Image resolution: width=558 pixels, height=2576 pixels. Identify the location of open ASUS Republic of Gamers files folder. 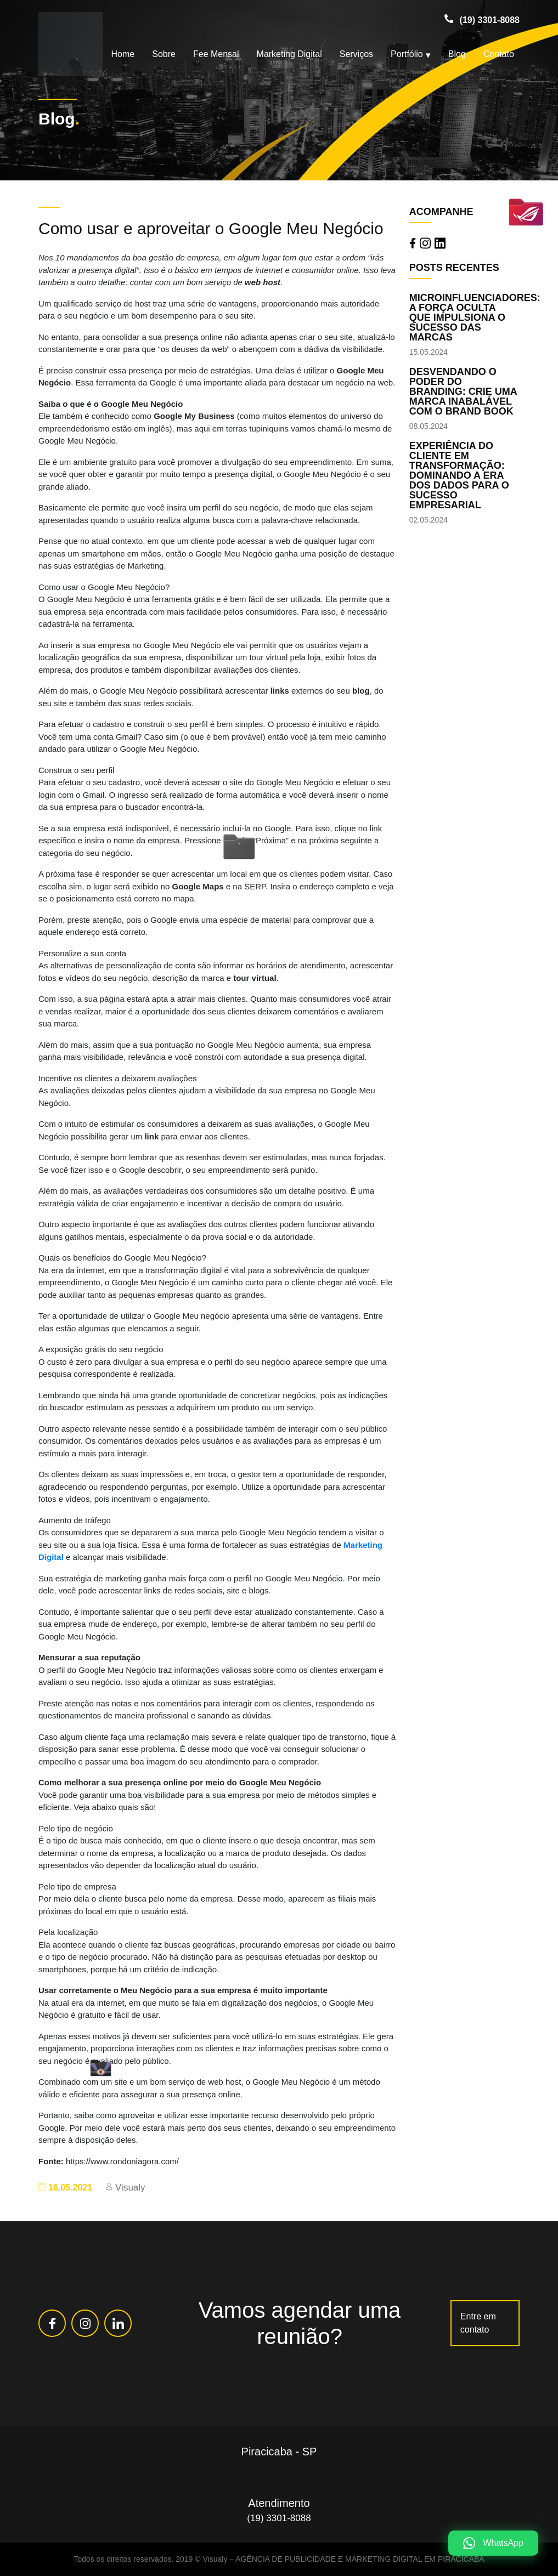
(526, 213).